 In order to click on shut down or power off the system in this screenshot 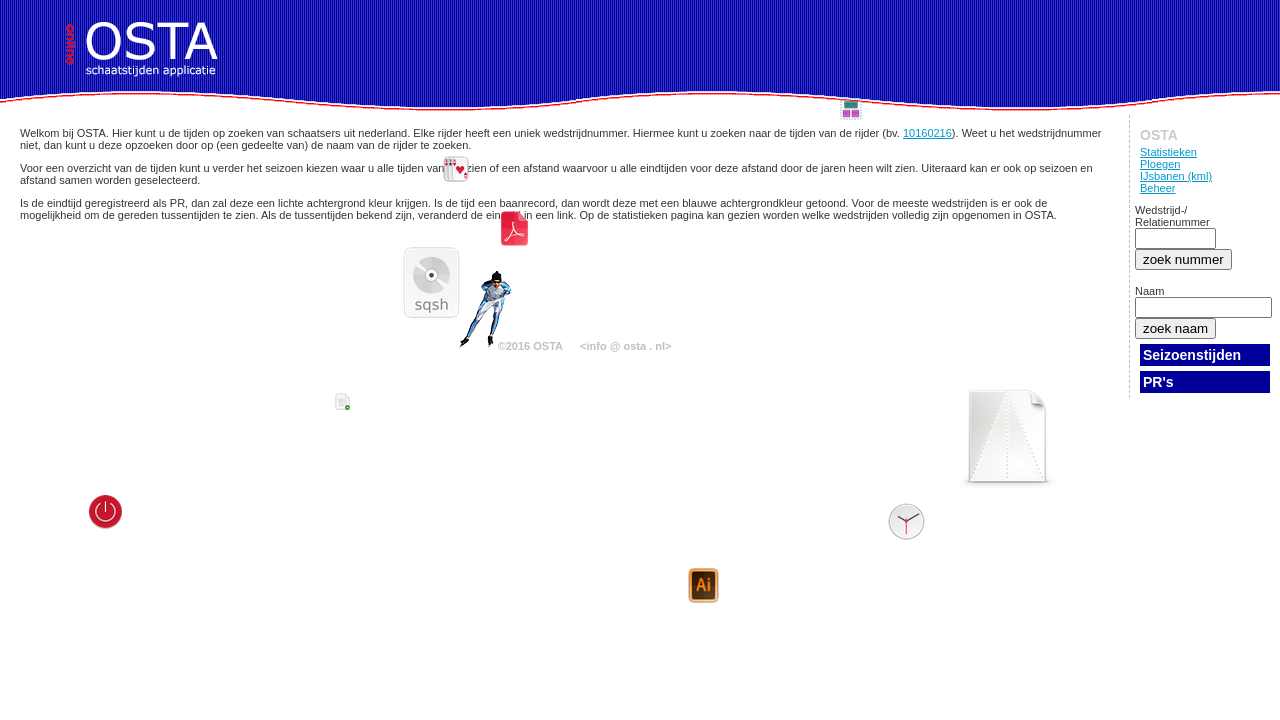, I will do `click(106, 512)`.